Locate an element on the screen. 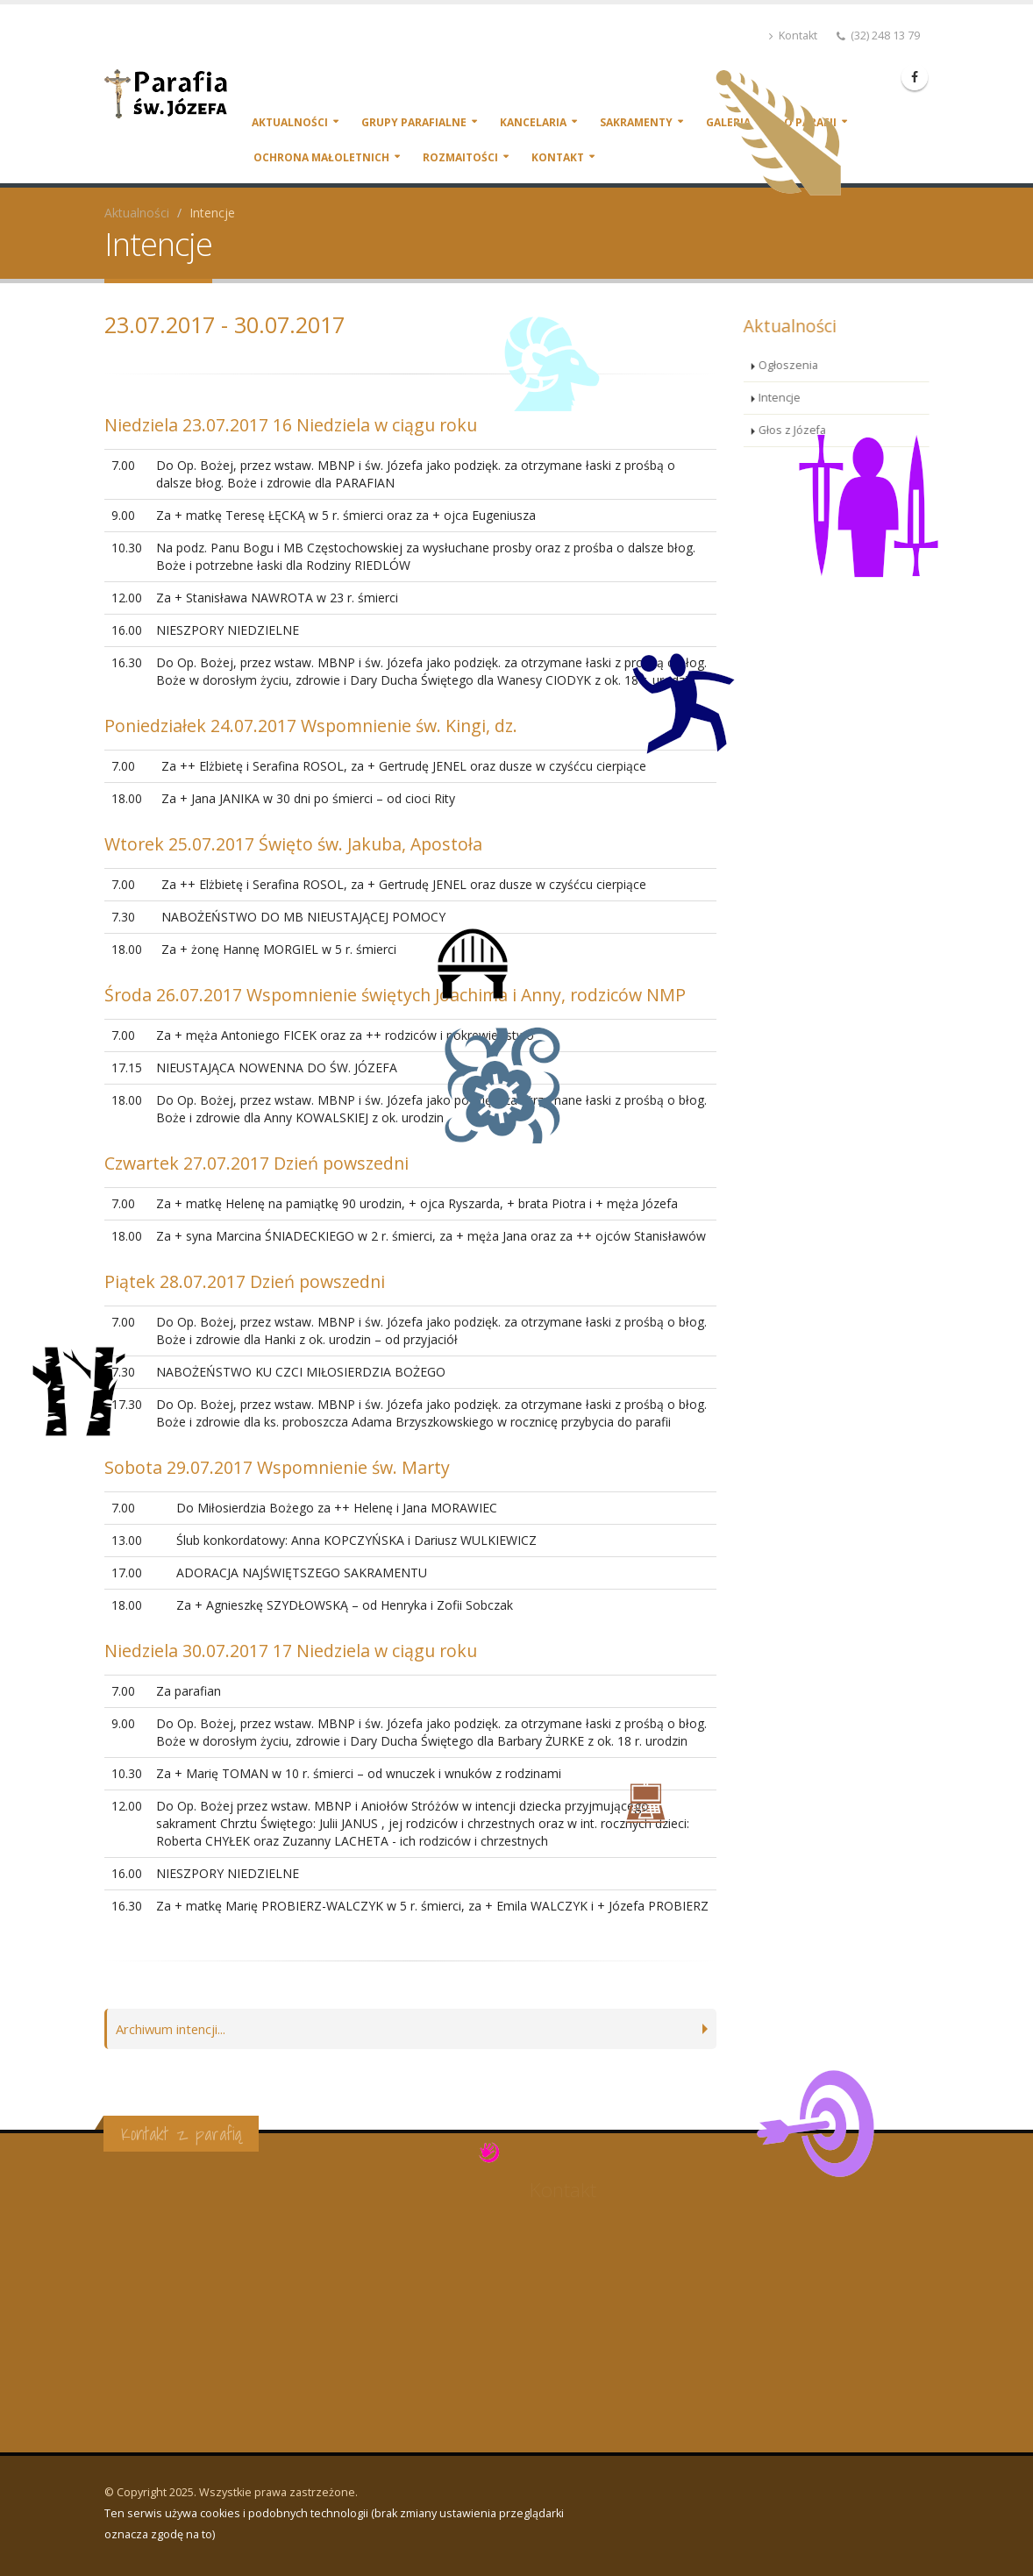 Image resolution: width=1033 pixels, height=2576 pixels. view ram or aries zodiac sign is located at coordinates (552, 364).